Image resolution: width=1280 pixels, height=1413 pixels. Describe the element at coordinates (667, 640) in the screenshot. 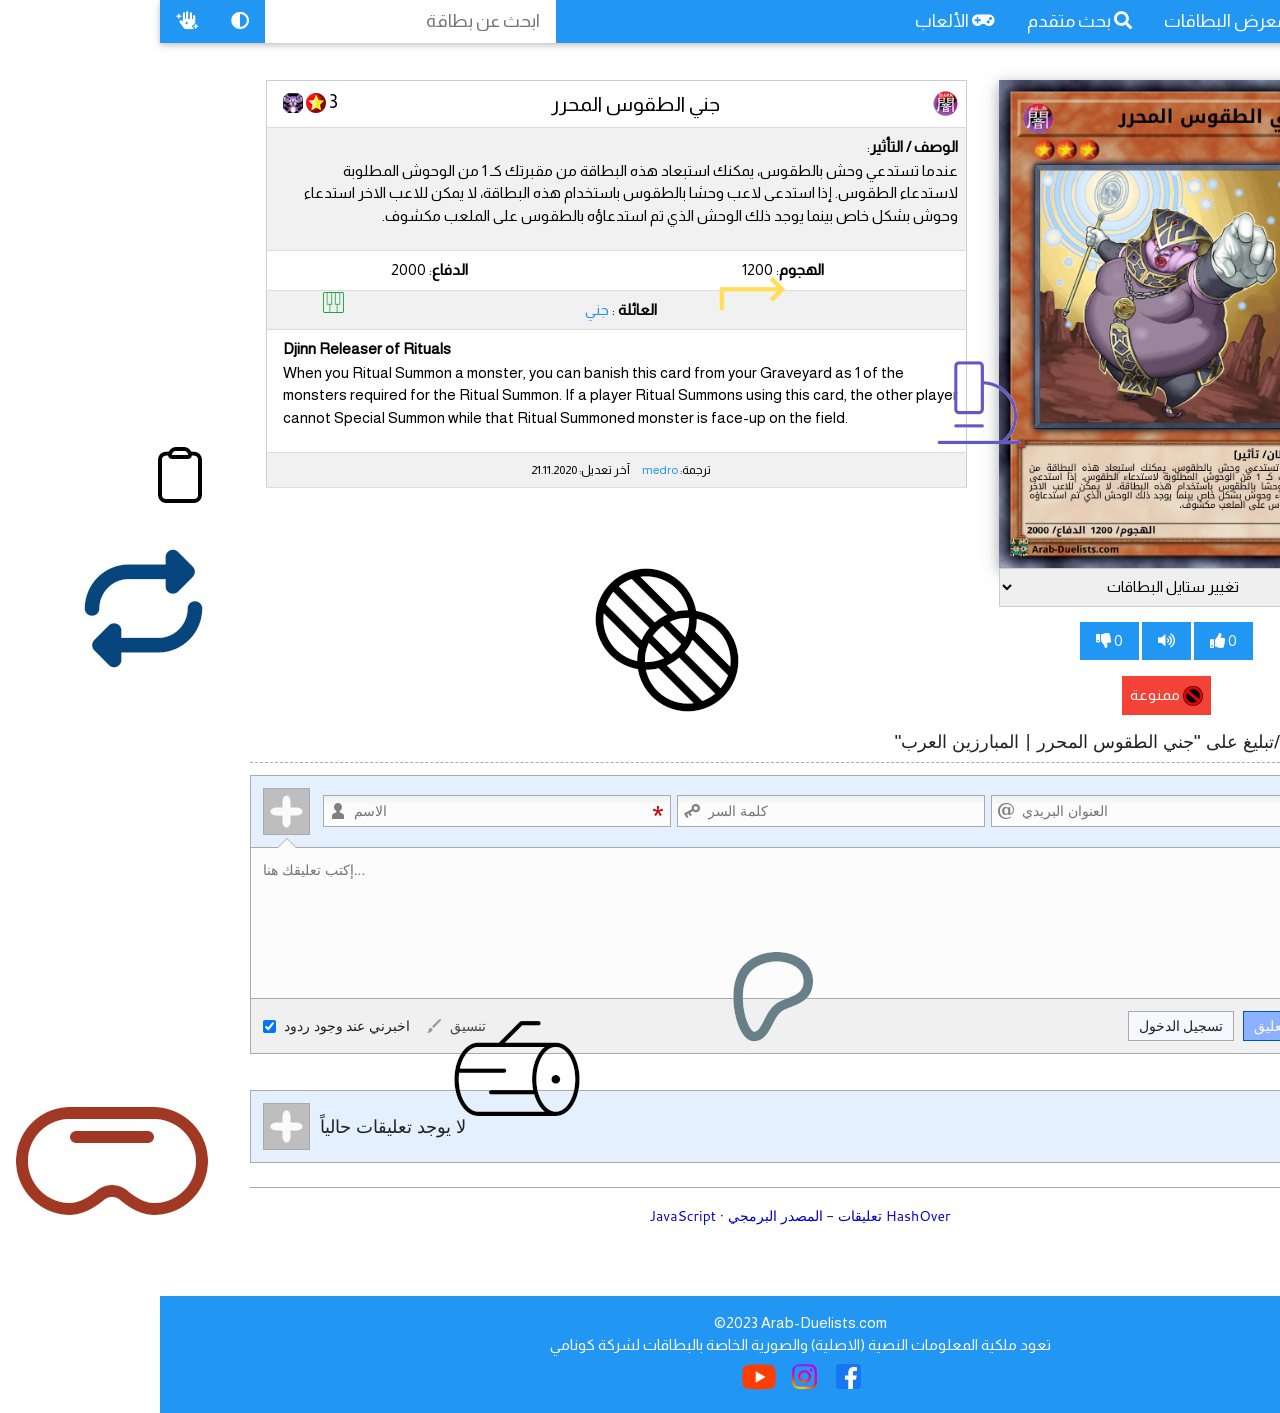

I see `merge or combine selected elements` at that location.